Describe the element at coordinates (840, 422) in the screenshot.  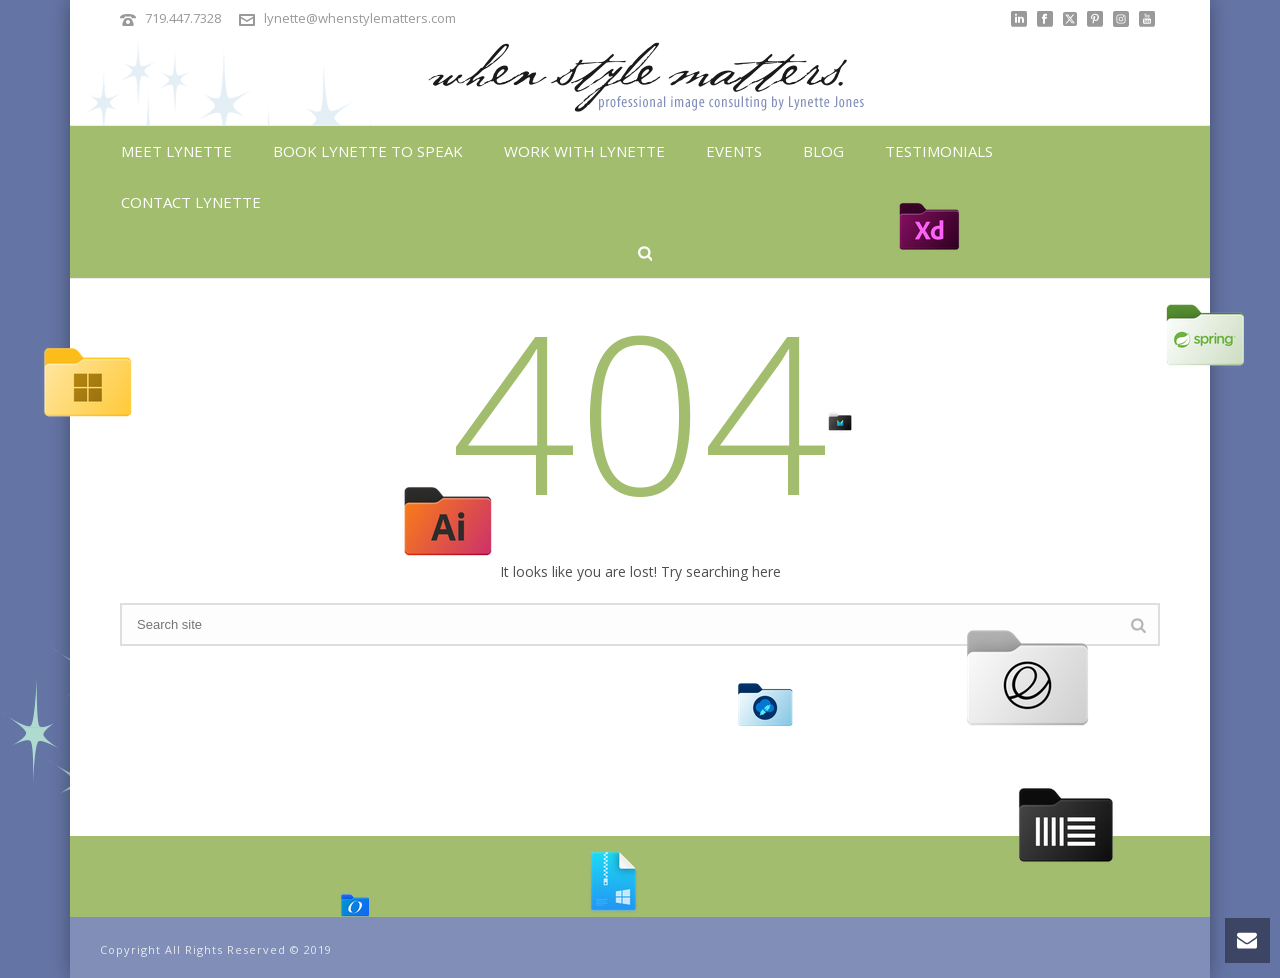
I see `open jetbrains mps project folder` at that location.